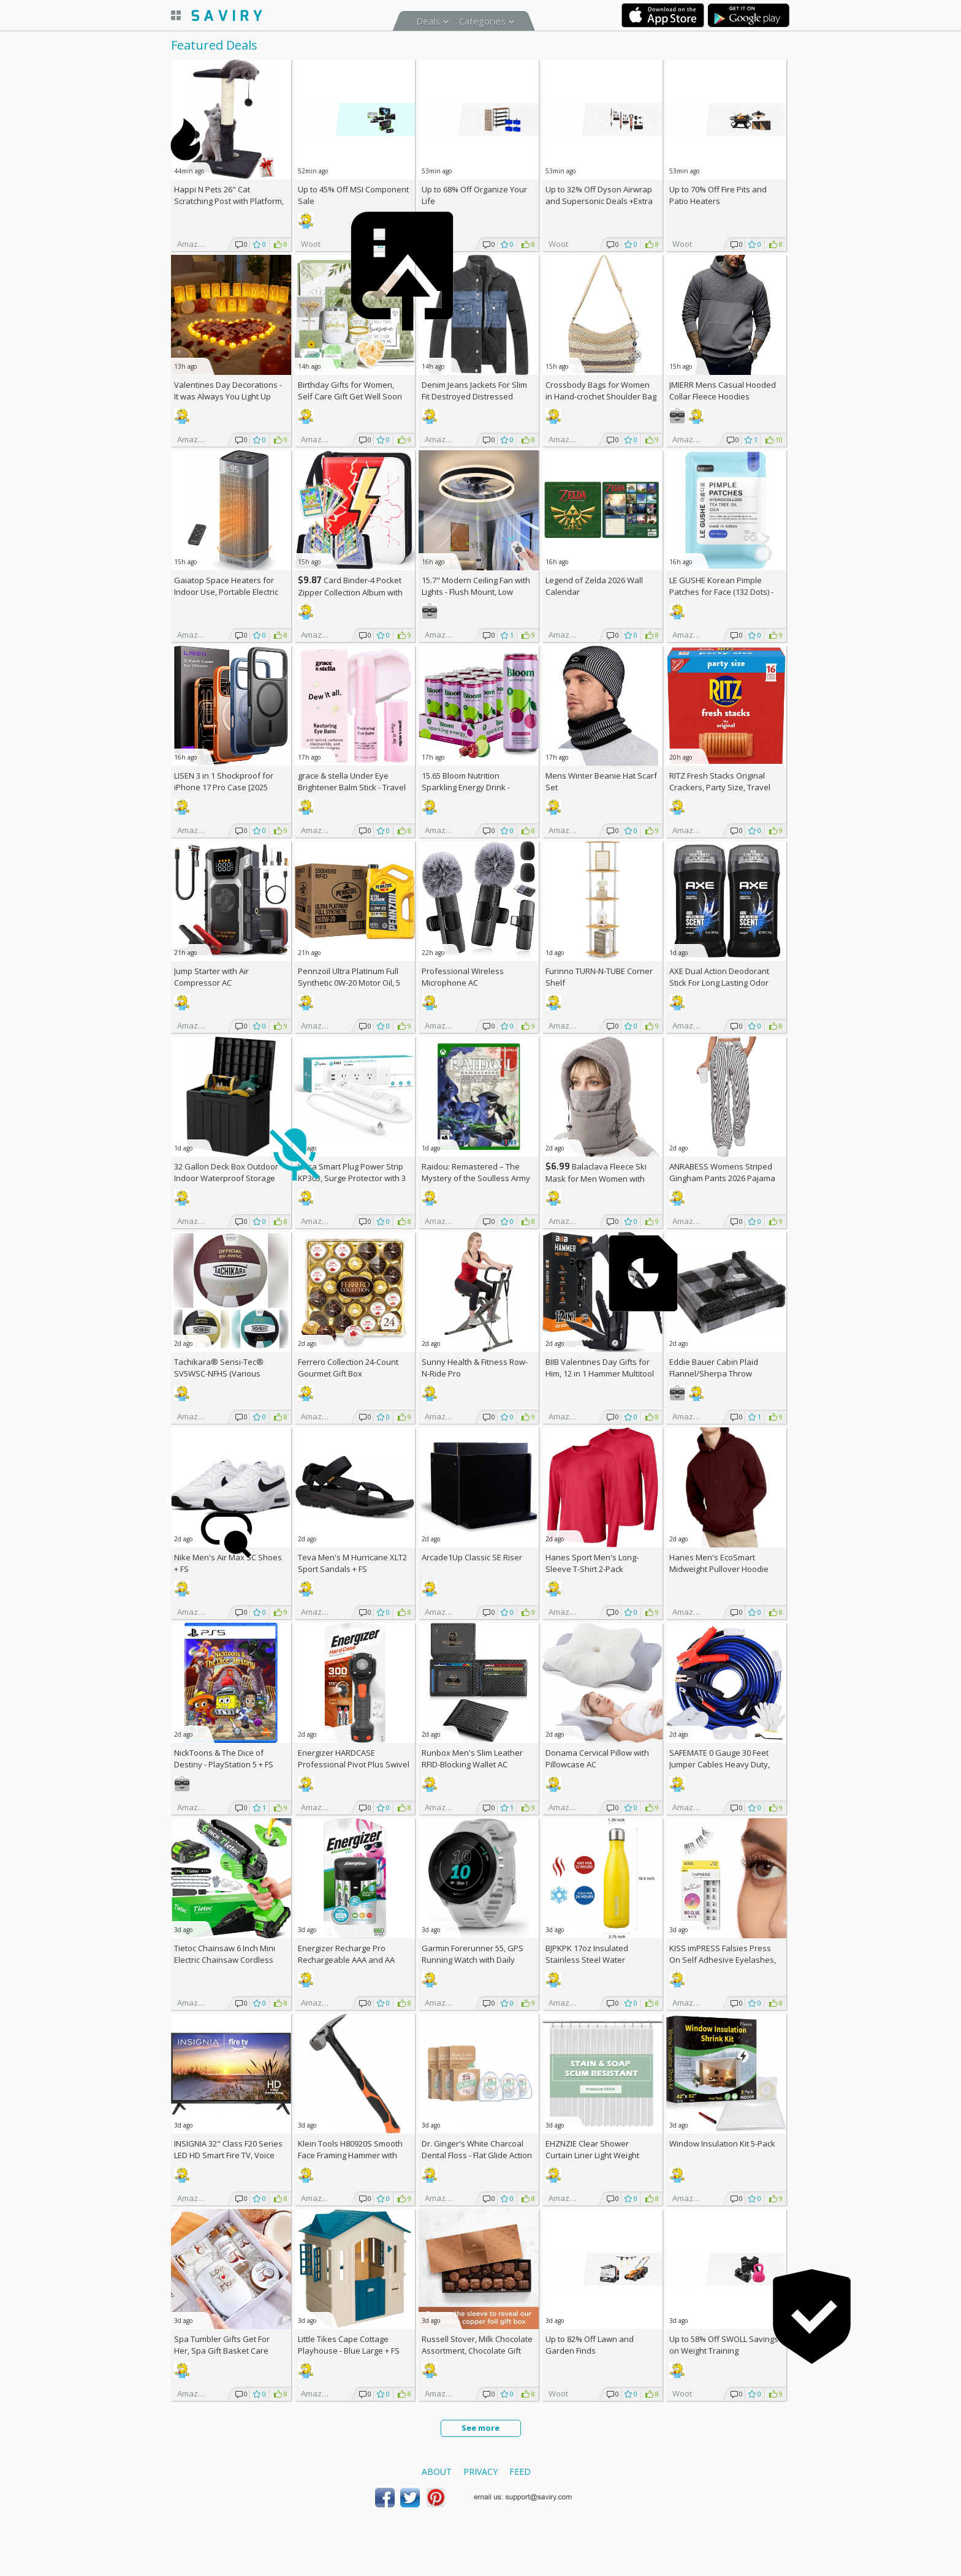  I want to click on indicates trending or popular content, so click(185, 138).